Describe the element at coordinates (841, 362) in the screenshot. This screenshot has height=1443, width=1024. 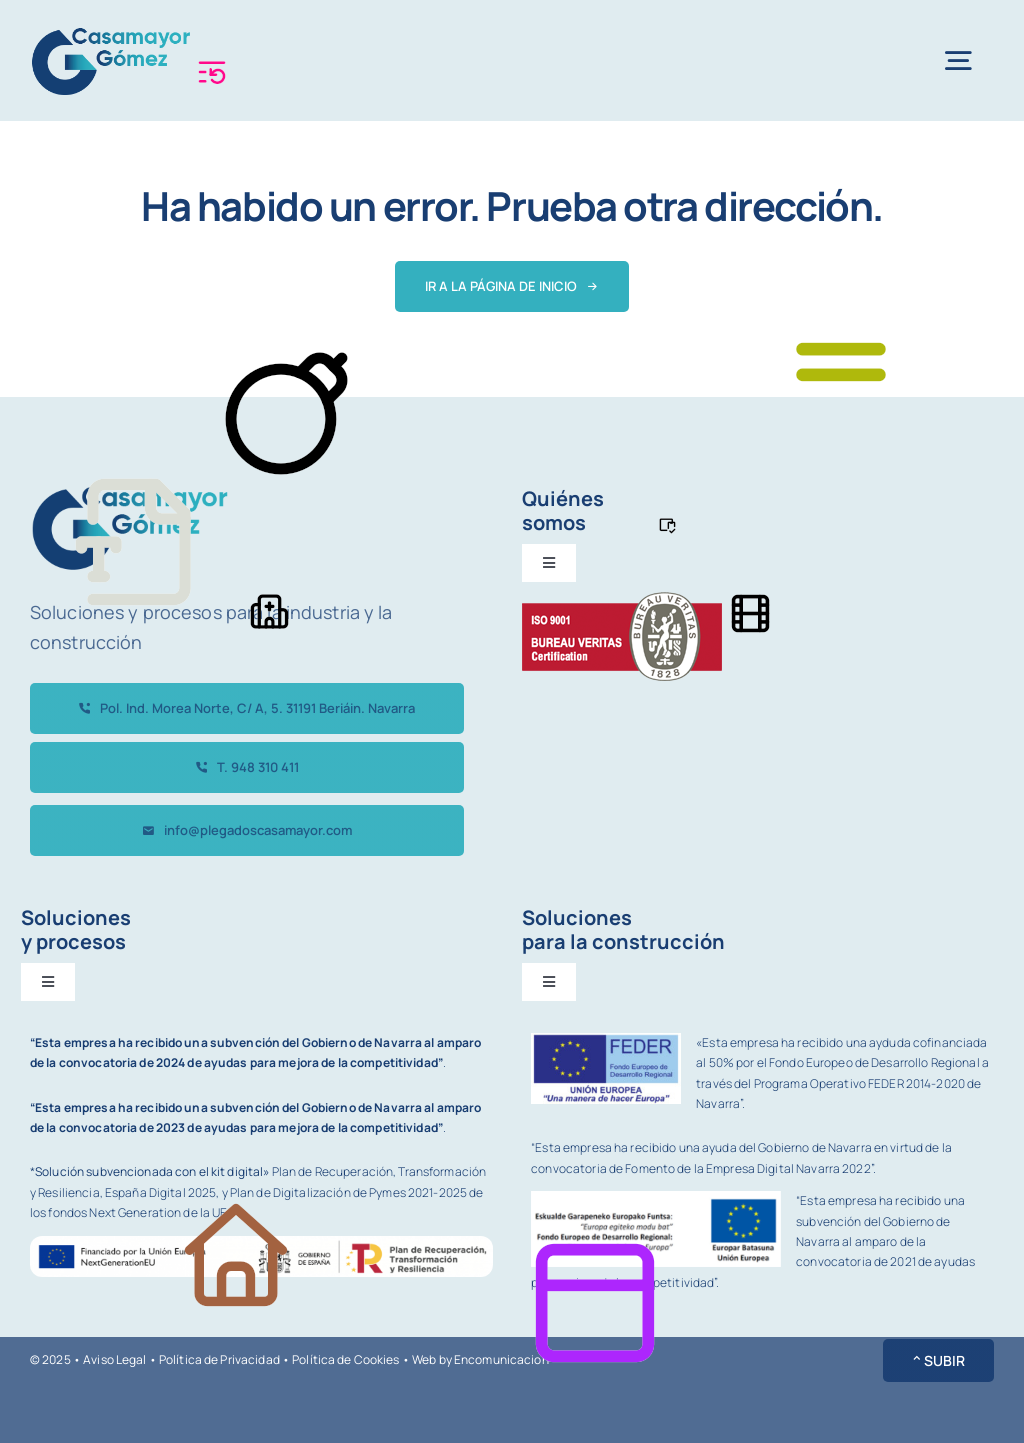
I see `drag to reorder or rearrange items` at that location.